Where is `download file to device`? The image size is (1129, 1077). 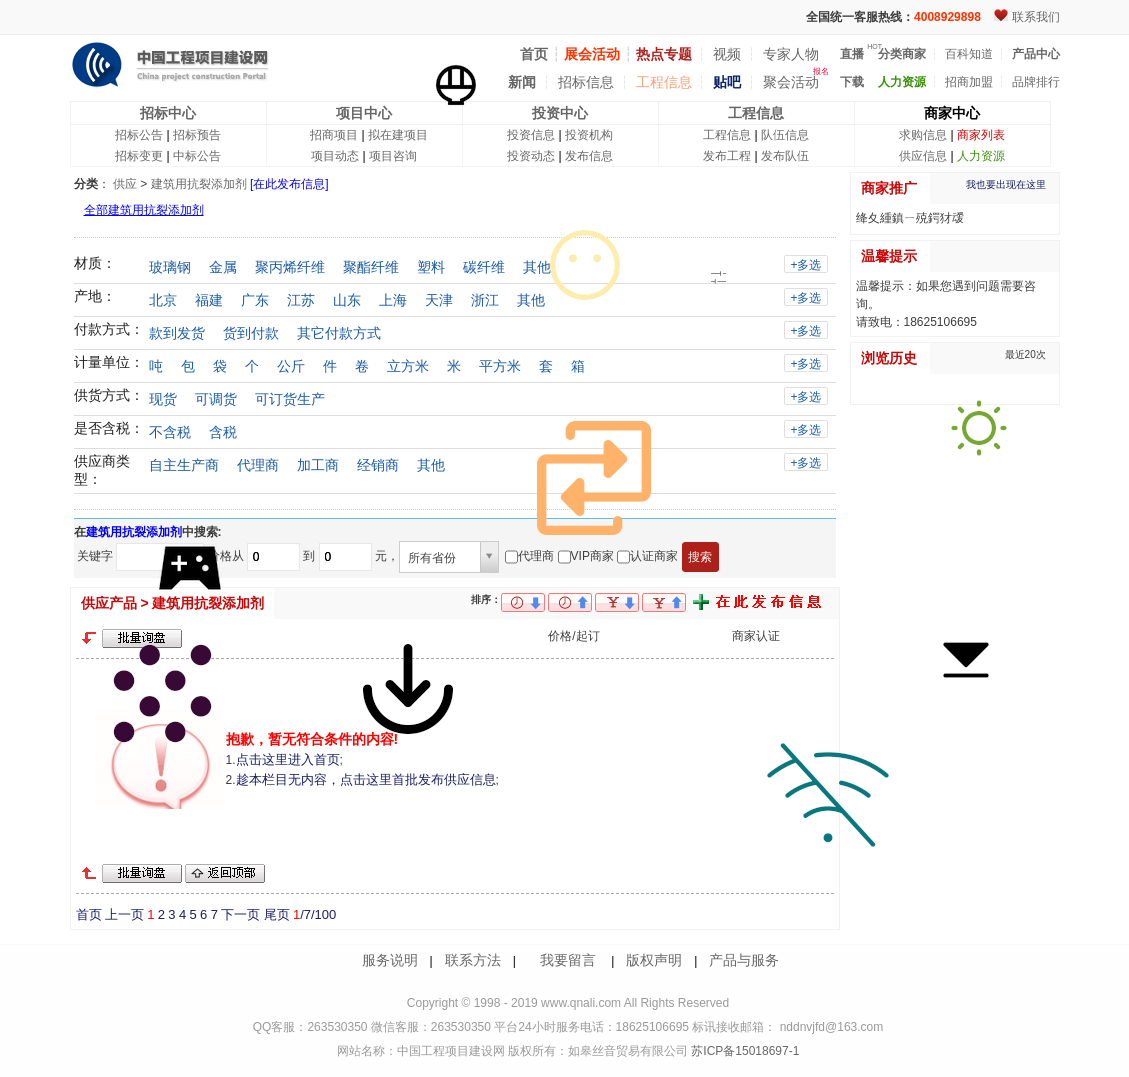
download file to device is located at coordinates (408, 689).